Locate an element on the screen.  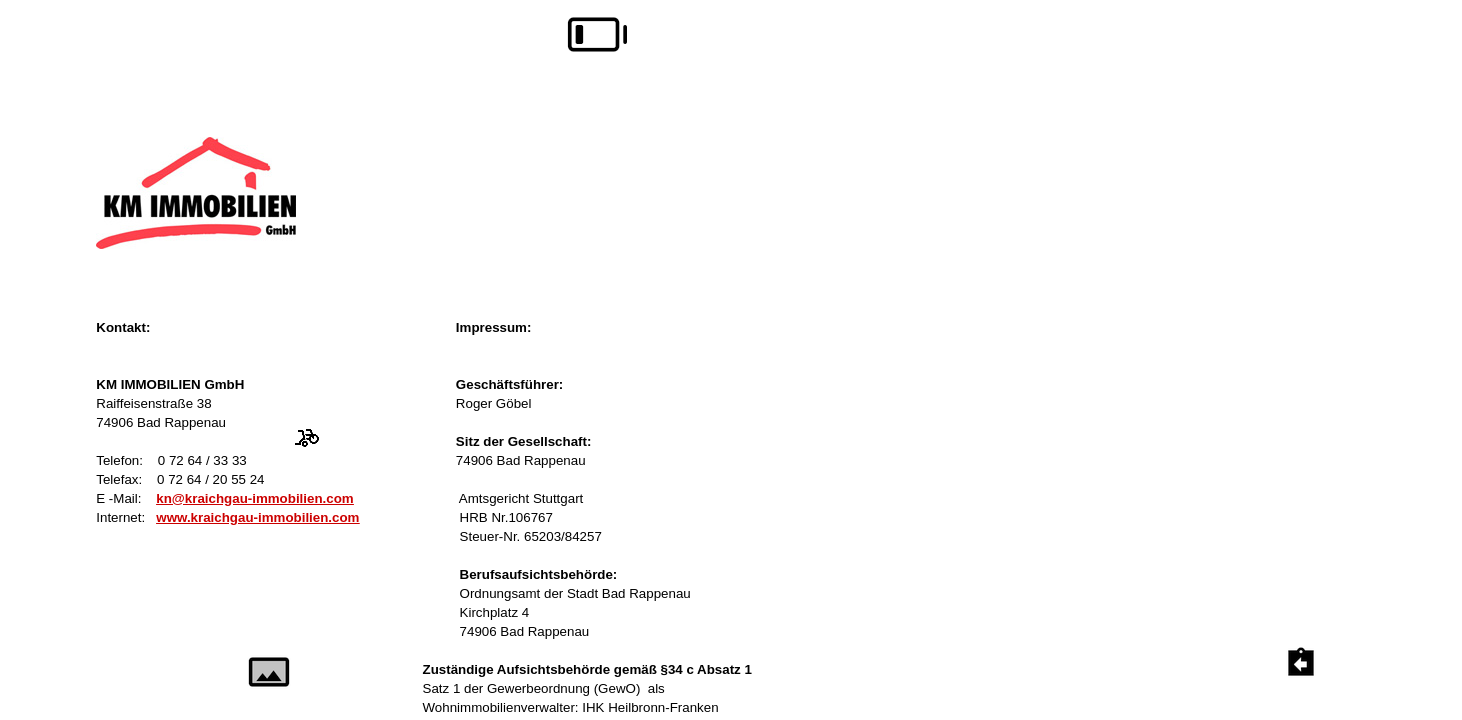
view panorama or landscape photos is located at coordinates (269, 672).